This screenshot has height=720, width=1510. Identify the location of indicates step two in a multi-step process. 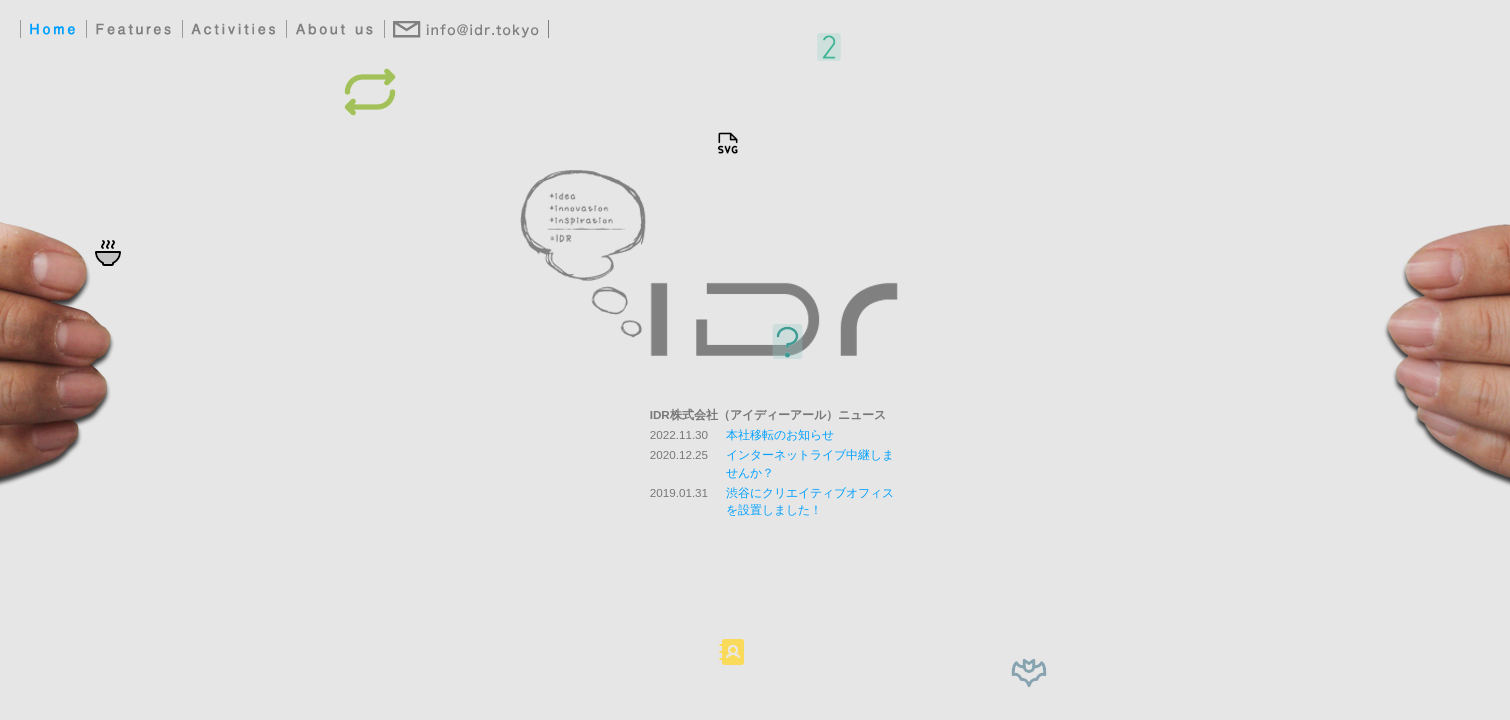
(829, 47).